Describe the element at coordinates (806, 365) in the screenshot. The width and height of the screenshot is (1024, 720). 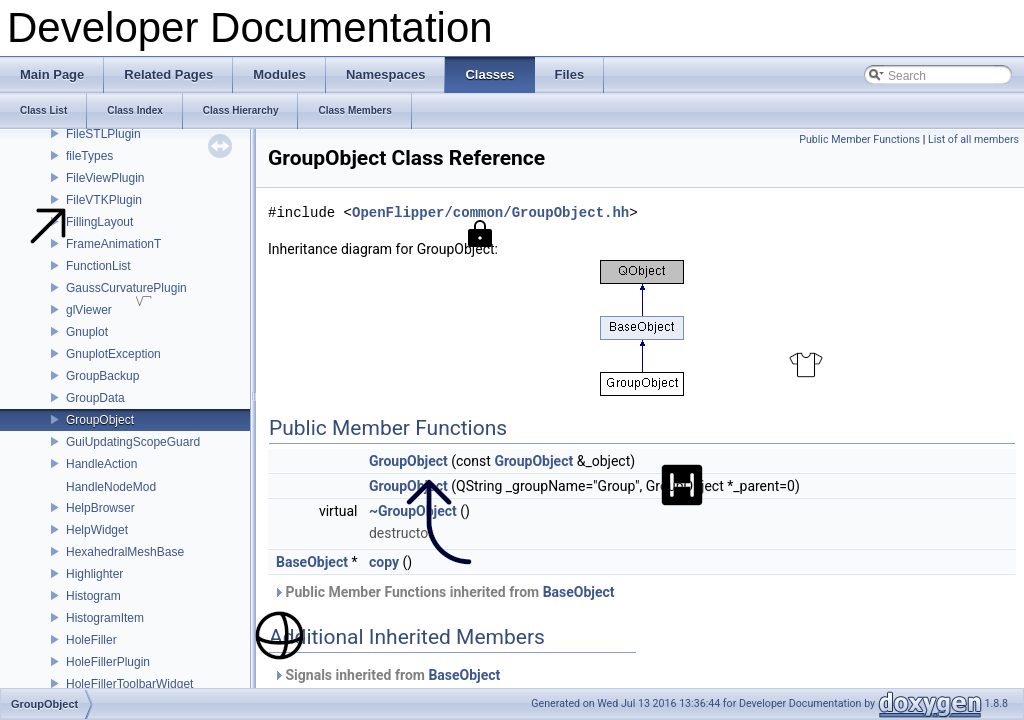
I see `browse clothing or apparel items` at that location.